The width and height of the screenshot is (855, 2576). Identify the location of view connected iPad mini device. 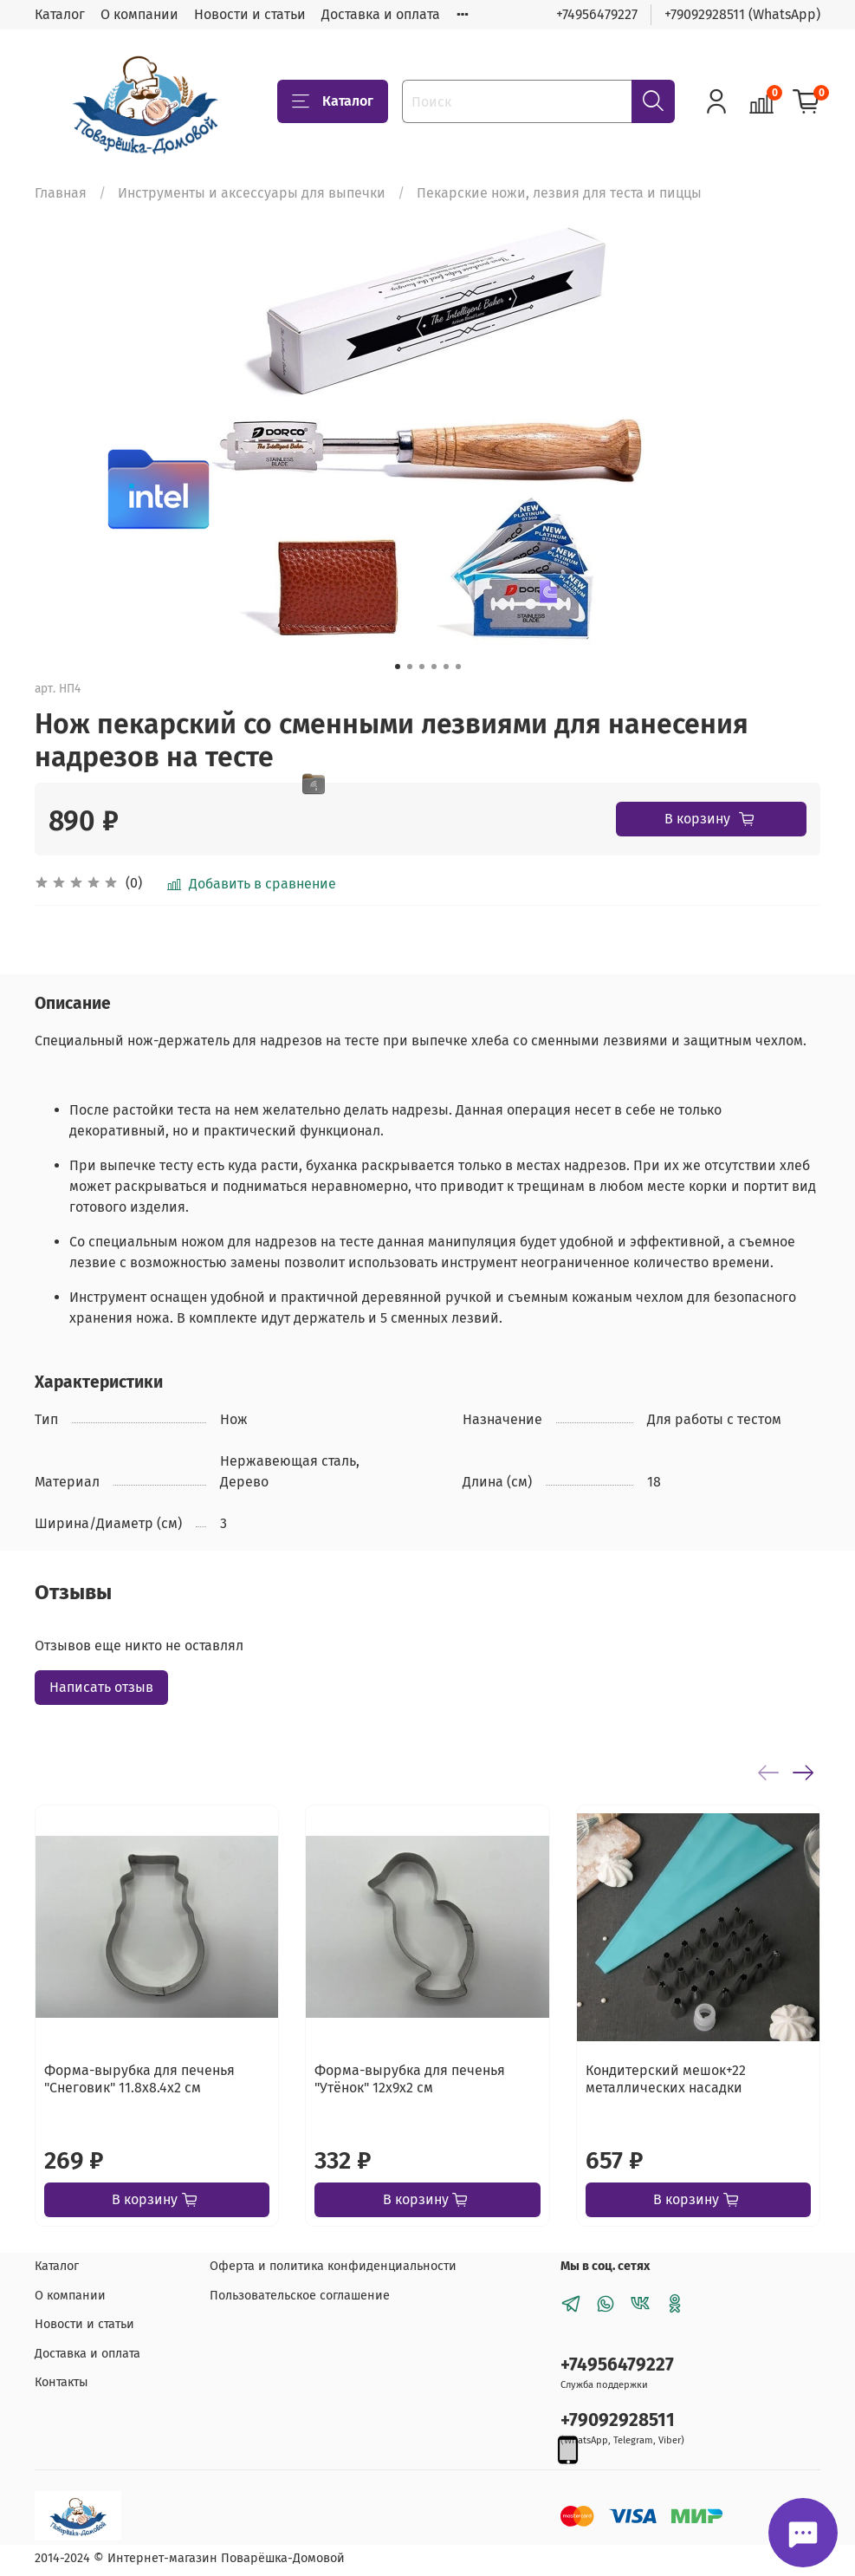
(567, 2449).